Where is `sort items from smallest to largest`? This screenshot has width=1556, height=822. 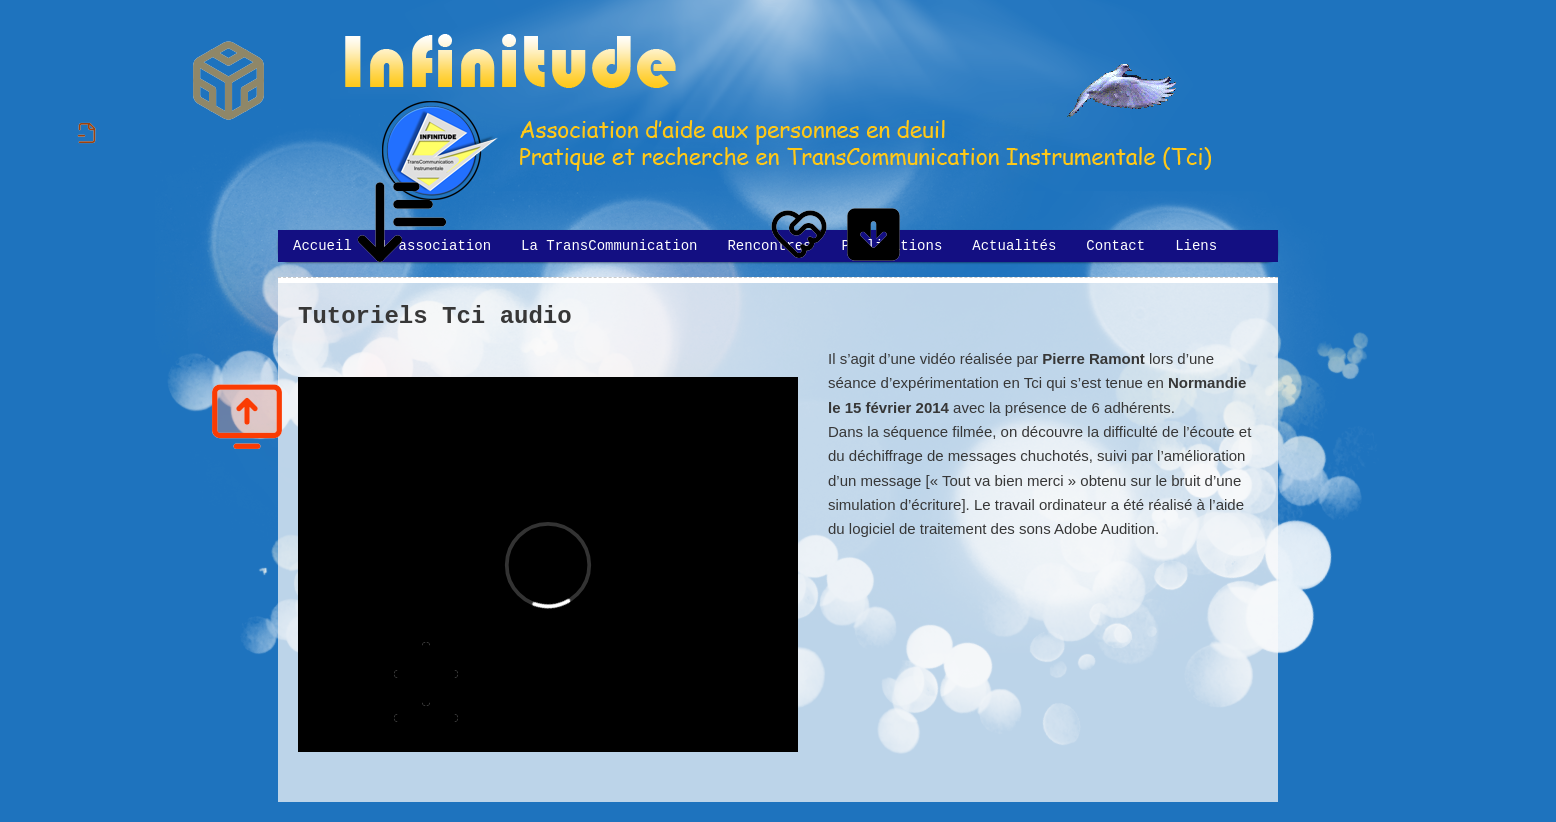 sort items from smallest to largest is located at coordinates (402, 222).